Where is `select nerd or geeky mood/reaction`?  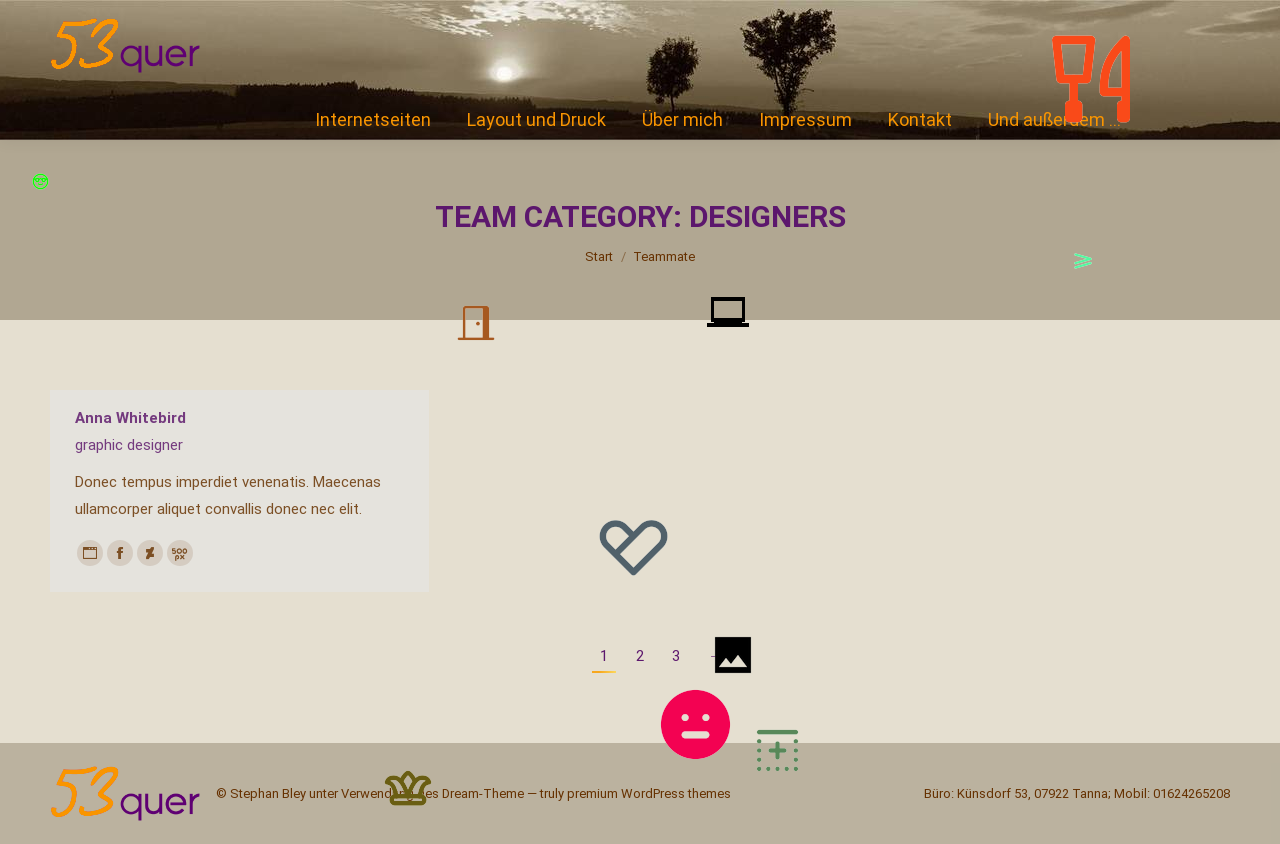
select nerd or geeky mood/reaction is located at coordinates (40, 181).